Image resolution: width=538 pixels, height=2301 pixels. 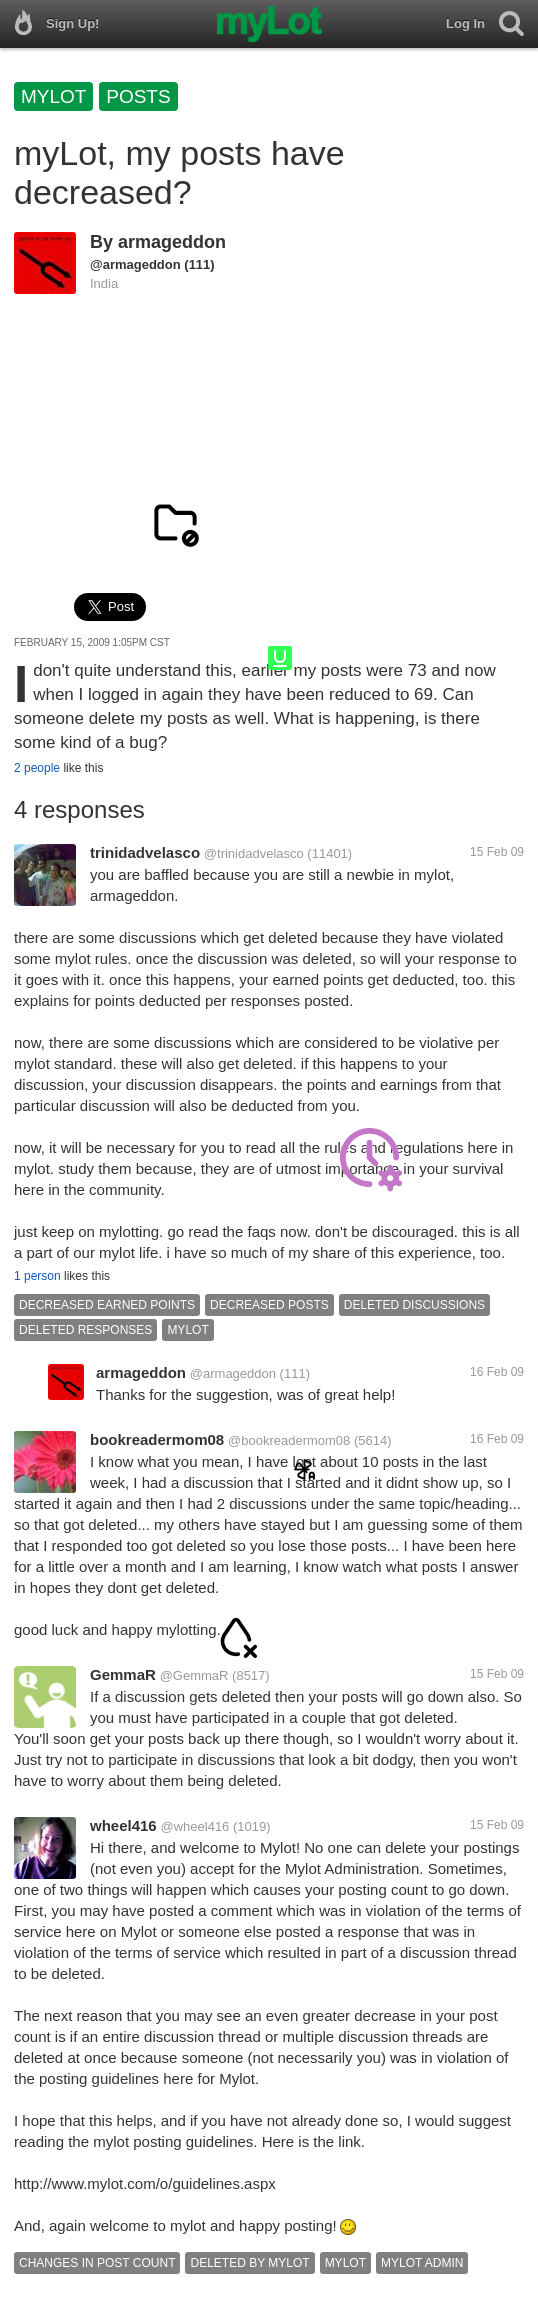 What do you see at coordinates (369, 1157) in the screenshot?
I see `access time or clock settings` at bounding box center [369, 1157].